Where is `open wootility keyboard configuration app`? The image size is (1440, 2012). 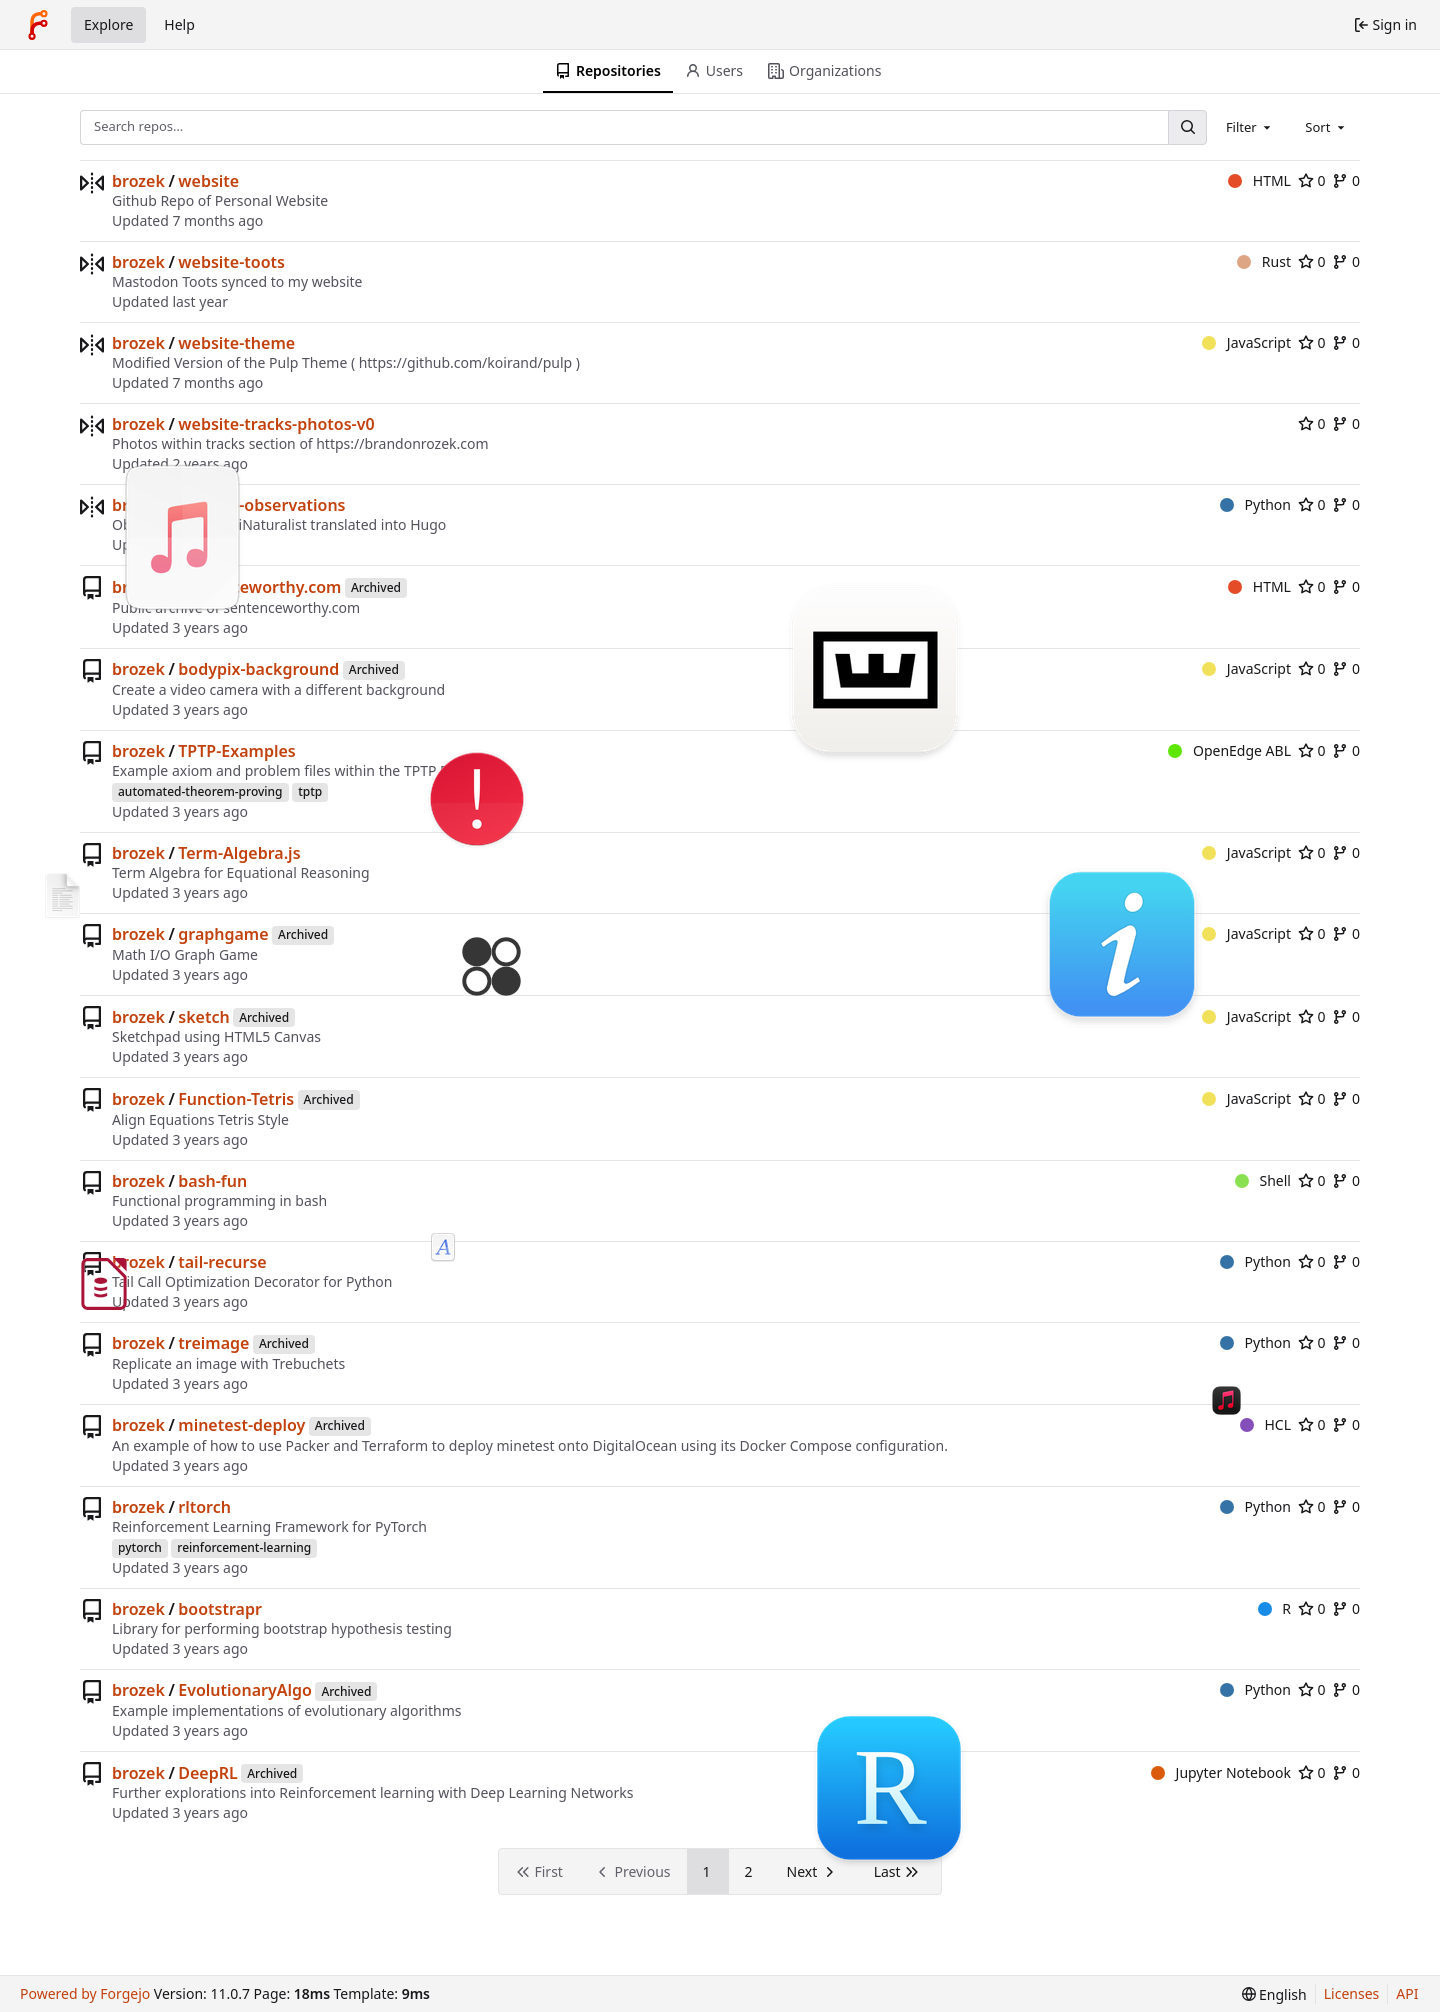
open wootility keyboard configuration app is located at coordinates (875, 670).